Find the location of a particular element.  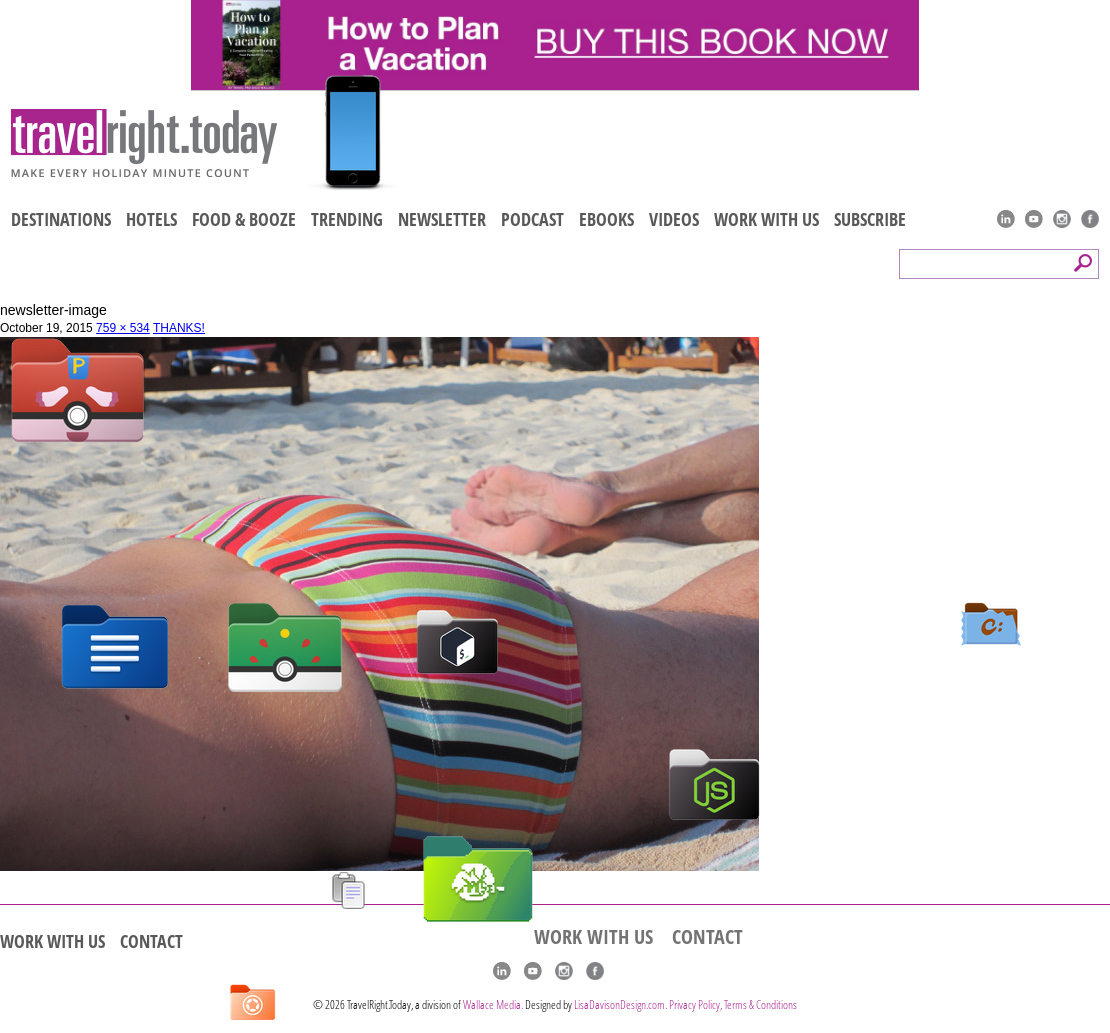

open google docs folder is located at coordinates (114, 649).